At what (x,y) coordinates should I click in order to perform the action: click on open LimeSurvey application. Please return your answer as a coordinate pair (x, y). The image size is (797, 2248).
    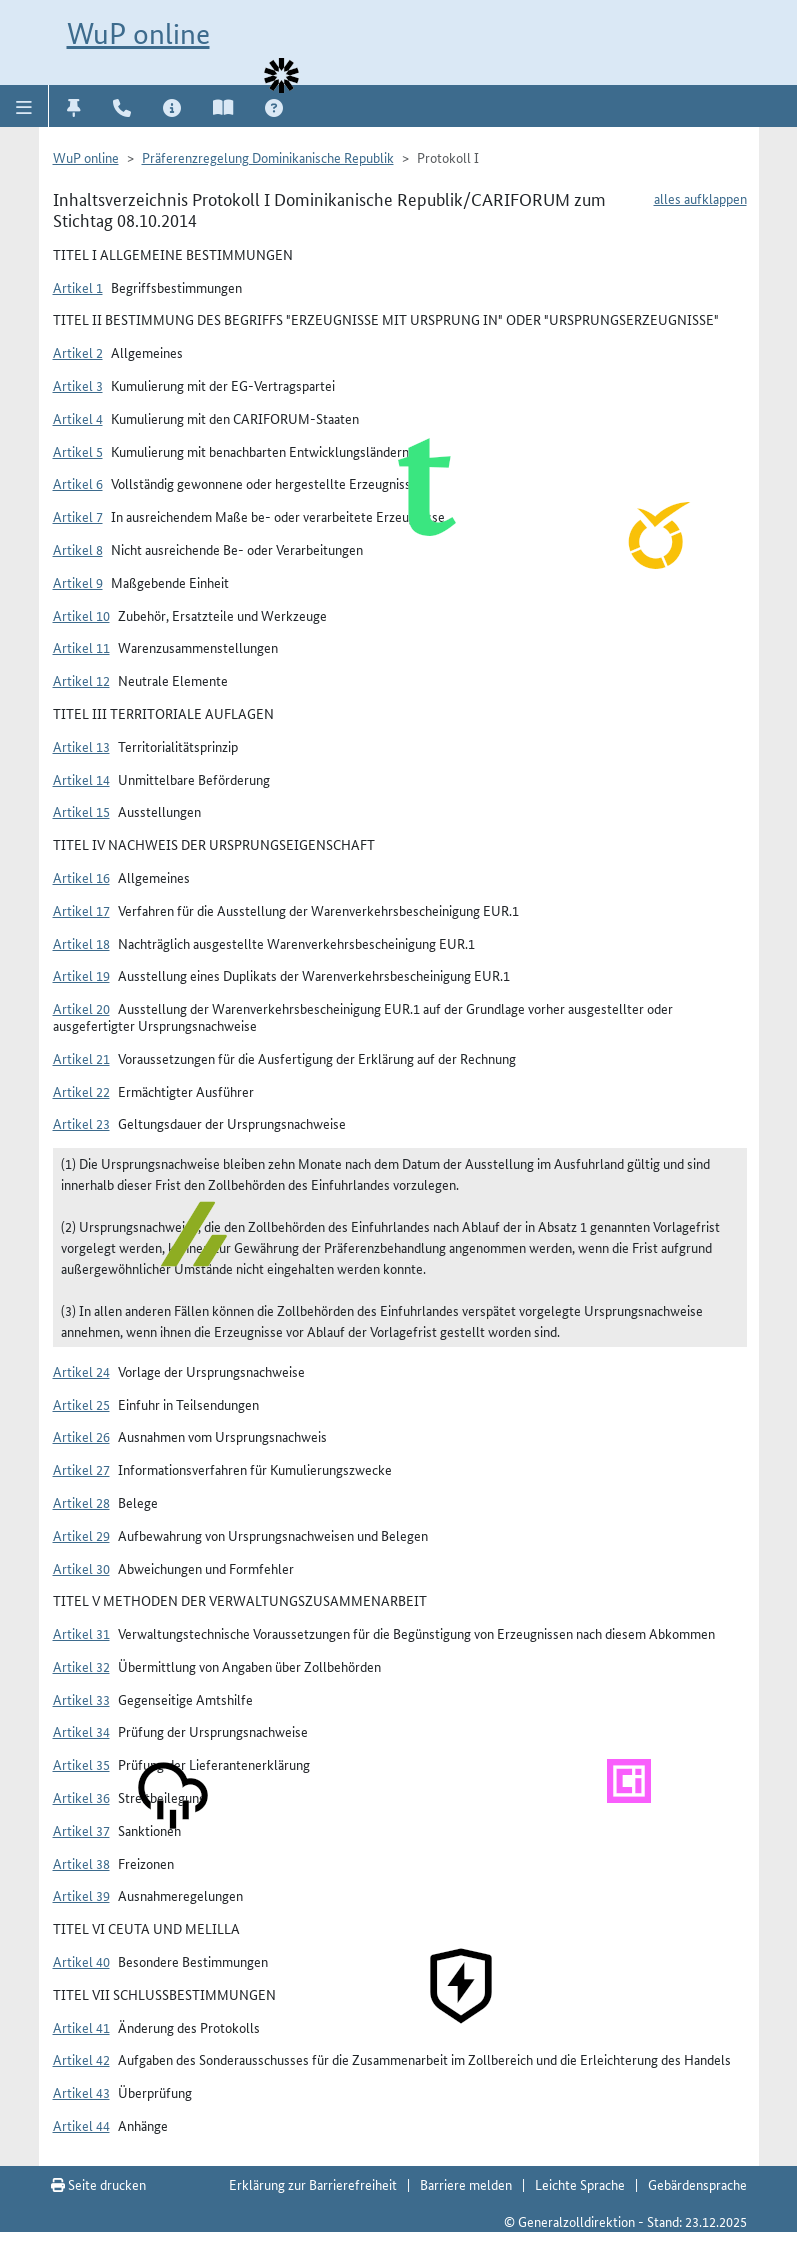
    Looking at the image, I should click on (659, 535).